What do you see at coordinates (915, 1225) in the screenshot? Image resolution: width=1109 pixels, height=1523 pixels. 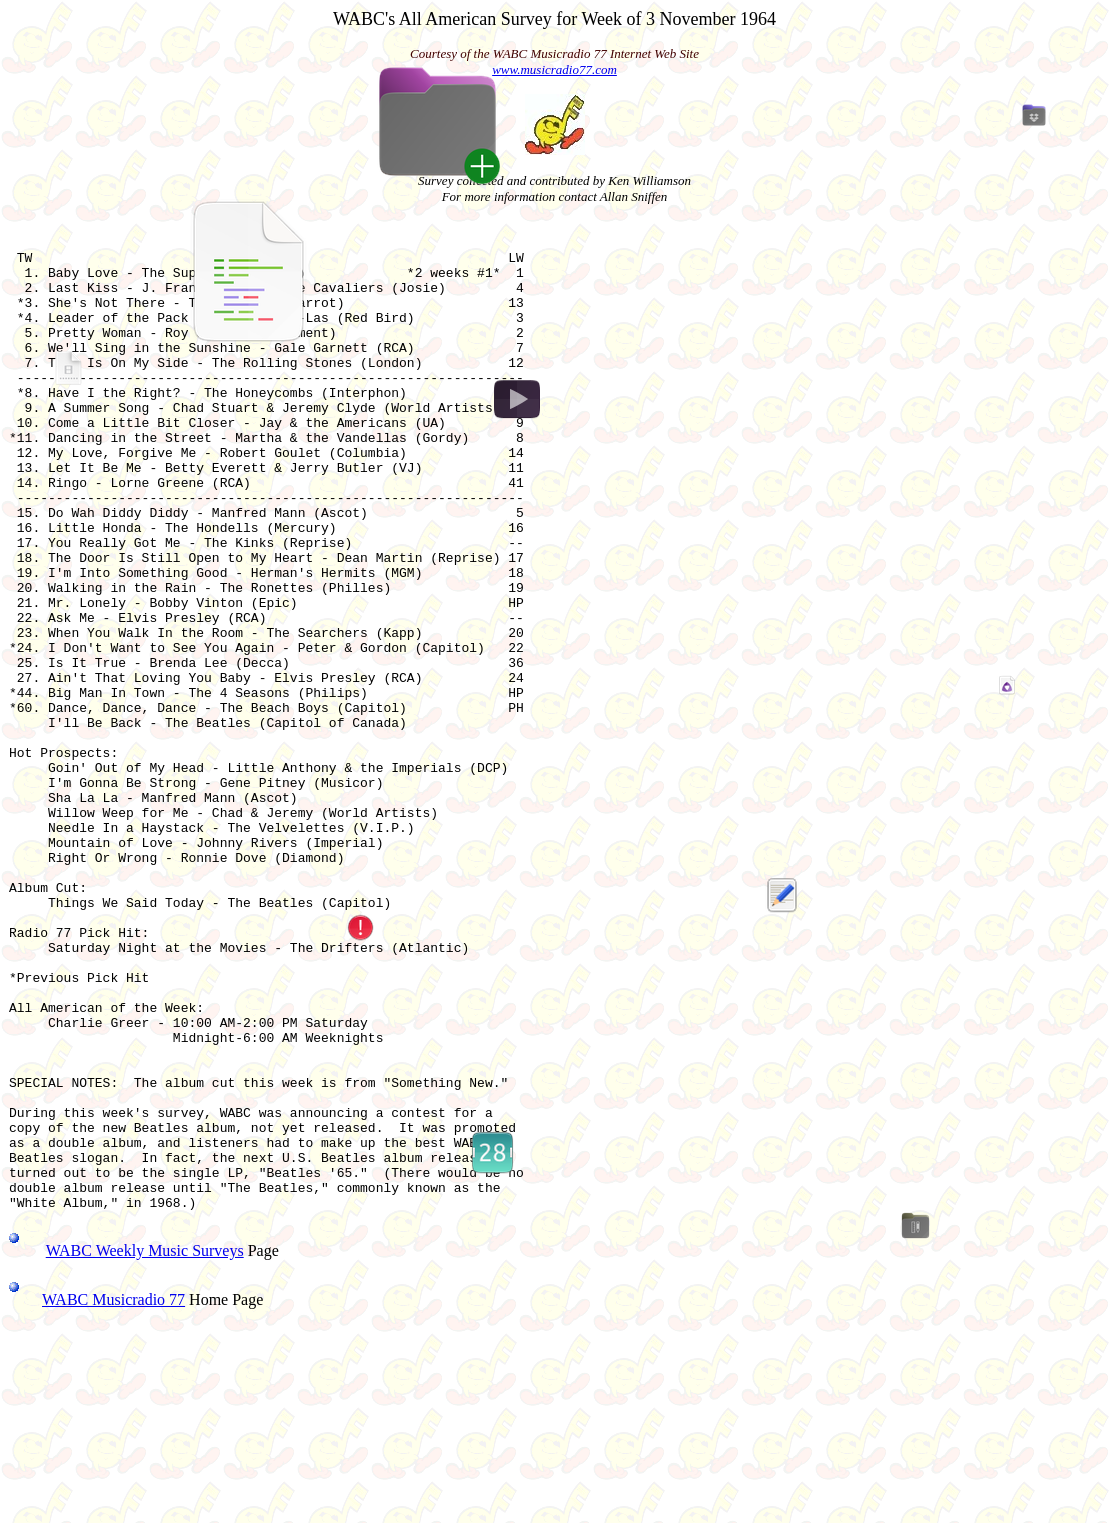 I see `access your templates folder` at bounding box center [915, 1225].